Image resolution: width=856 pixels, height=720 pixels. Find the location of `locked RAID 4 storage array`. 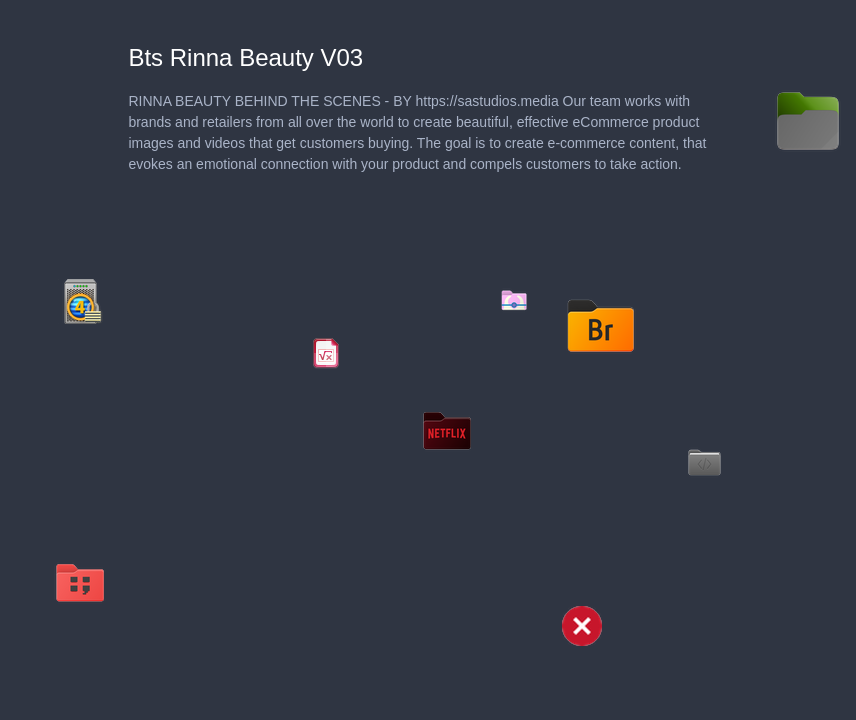

locked RAID 4 storage array is located at coordinates (80, 301).